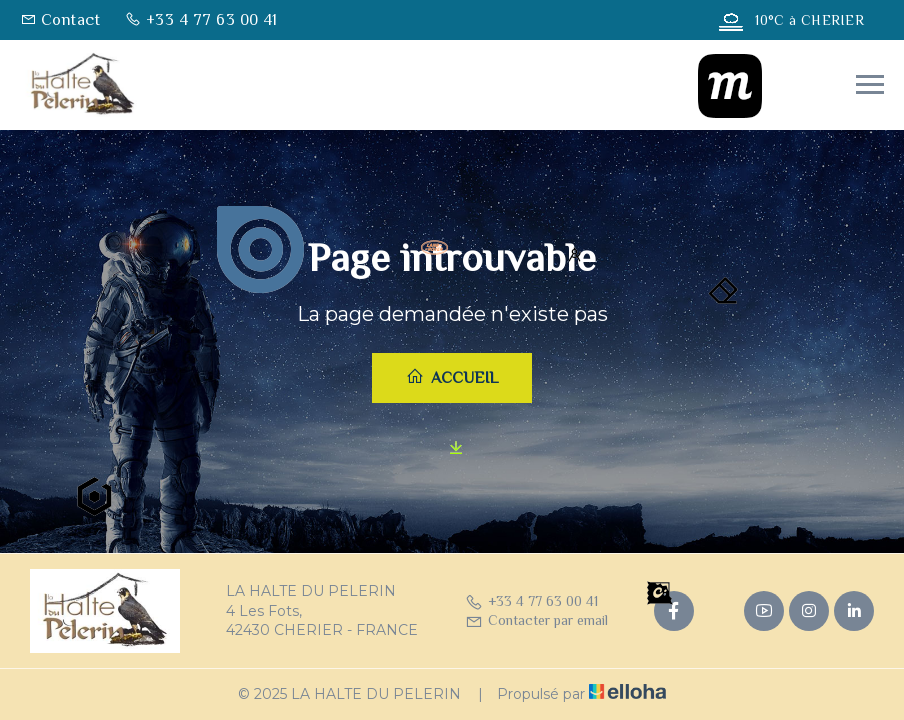 This screenshot has width=904, height=720. Describe the element at coordinates (94, 496) in the screenshot. I see `babylon.js official logo` at that location.